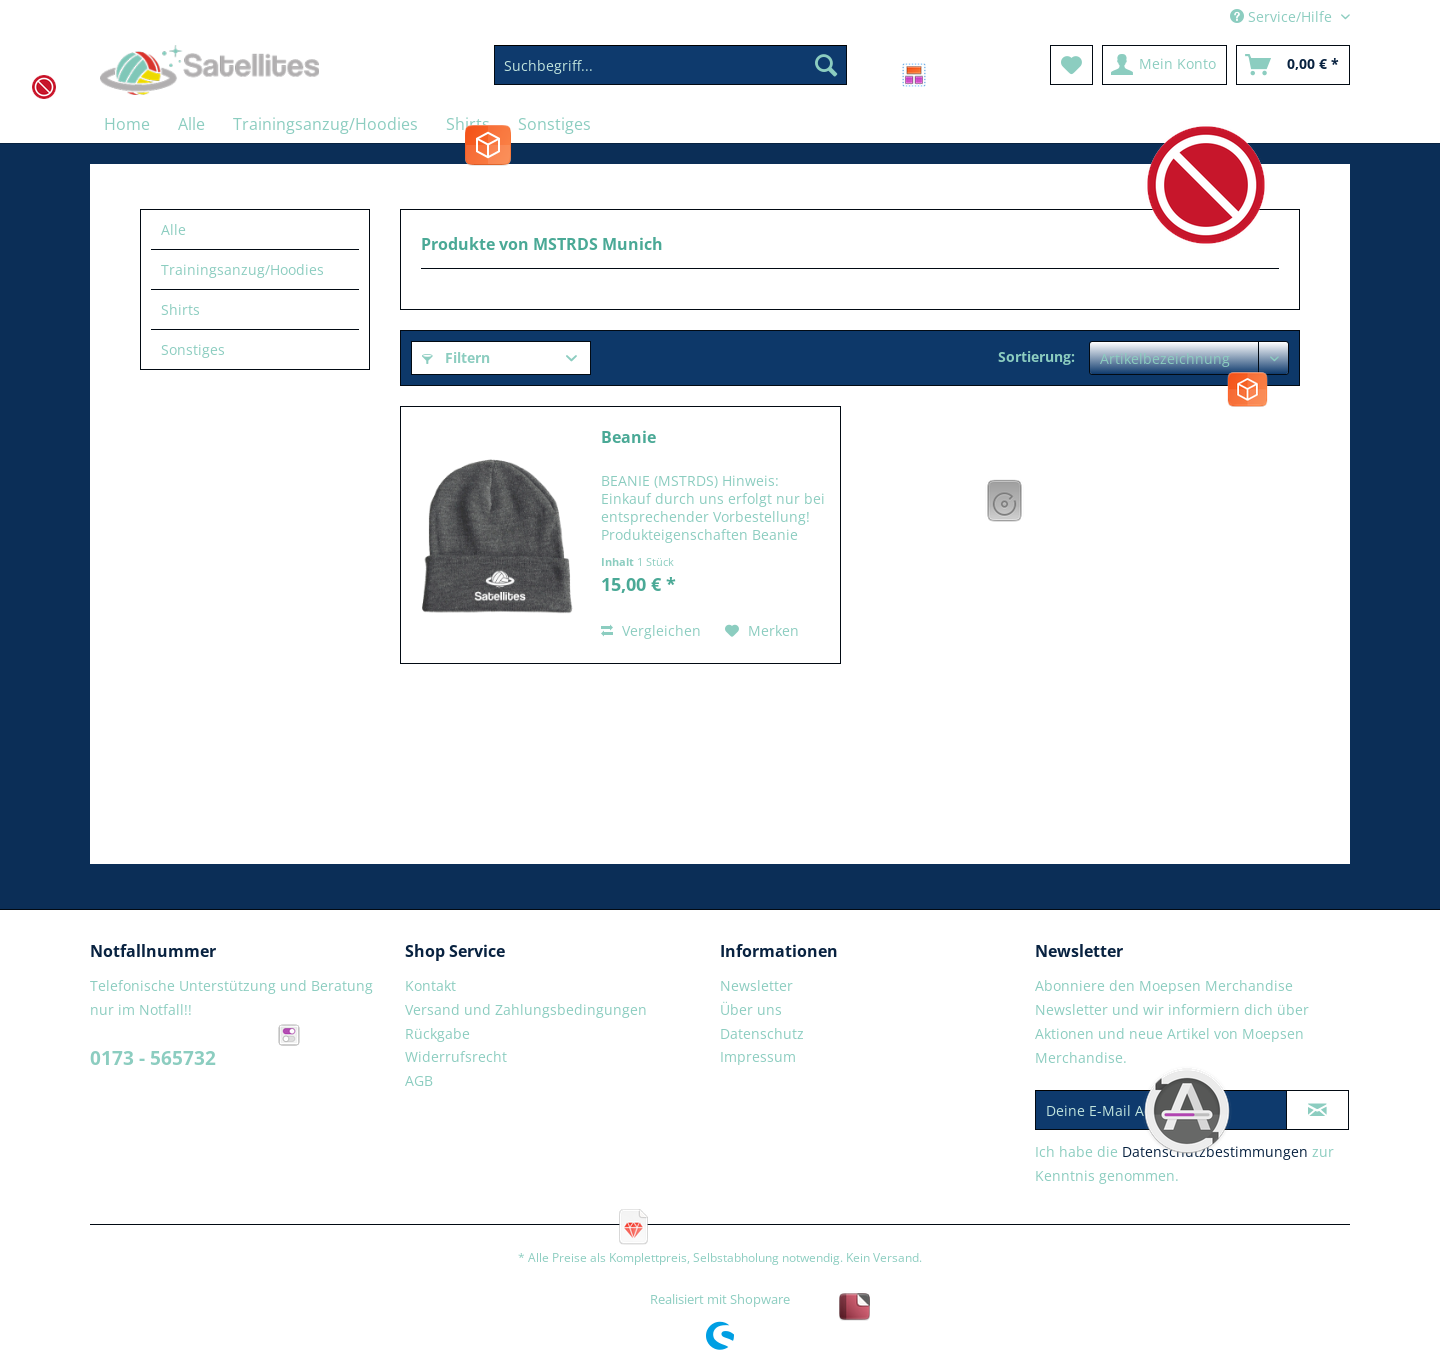 Image resolution: width=1440 pixels, height=1366 pixels. I want to click on change desktop wallpaper settings, so click(854, 1305).